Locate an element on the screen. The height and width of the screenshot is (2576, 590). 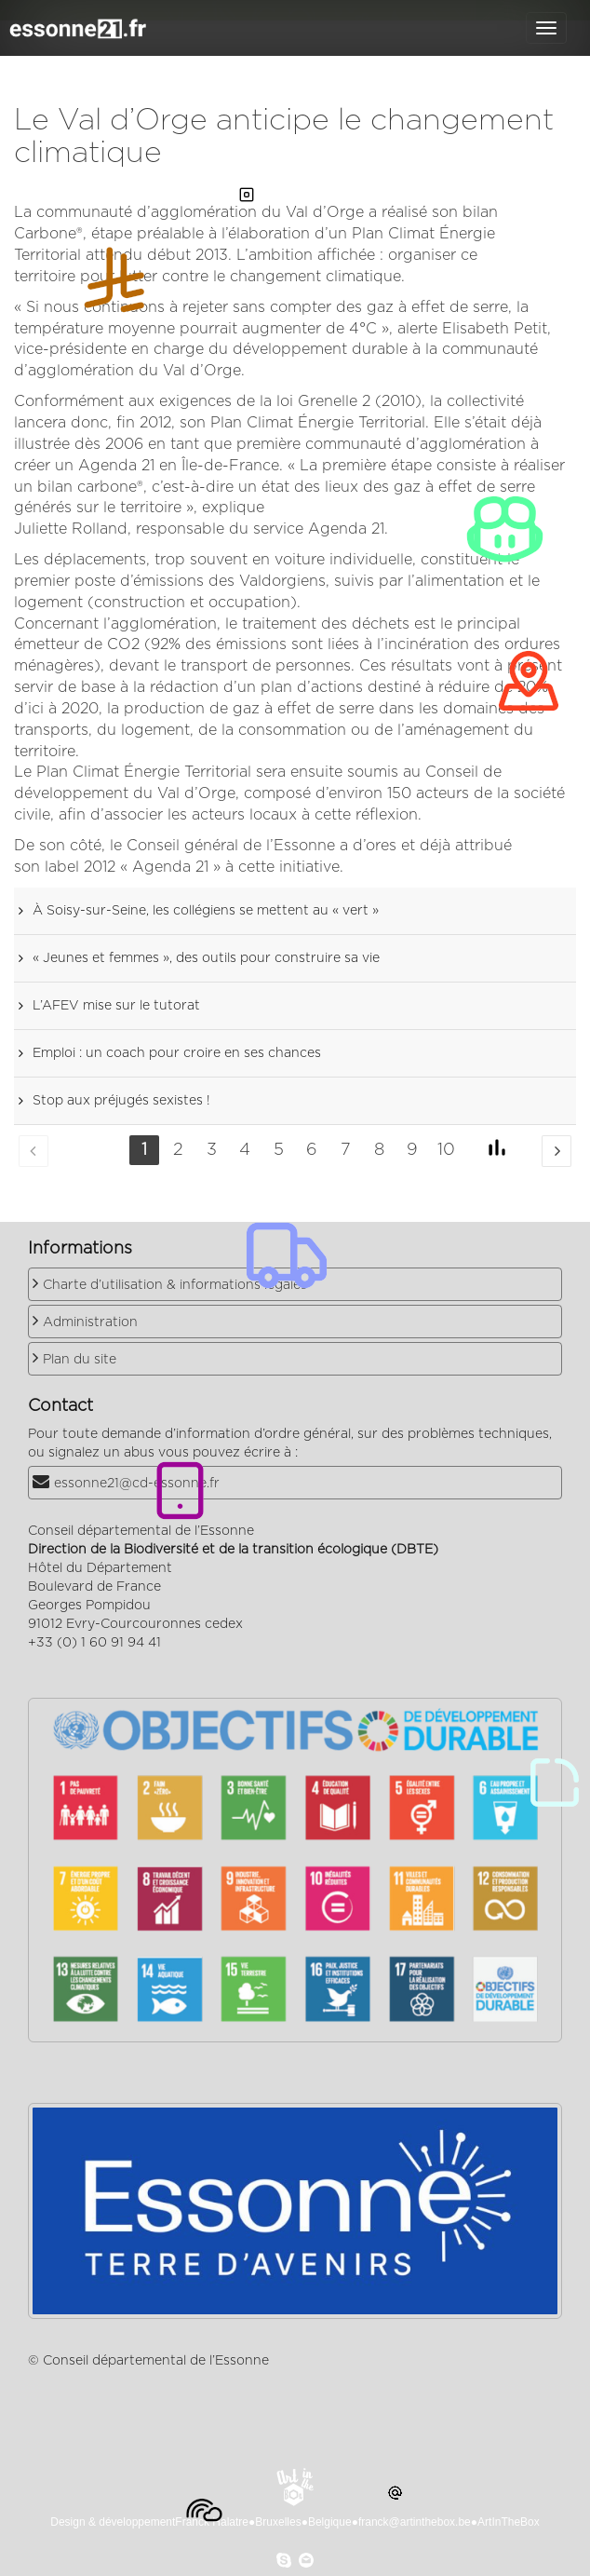
view weather information is located at coordinates (204, 2509).